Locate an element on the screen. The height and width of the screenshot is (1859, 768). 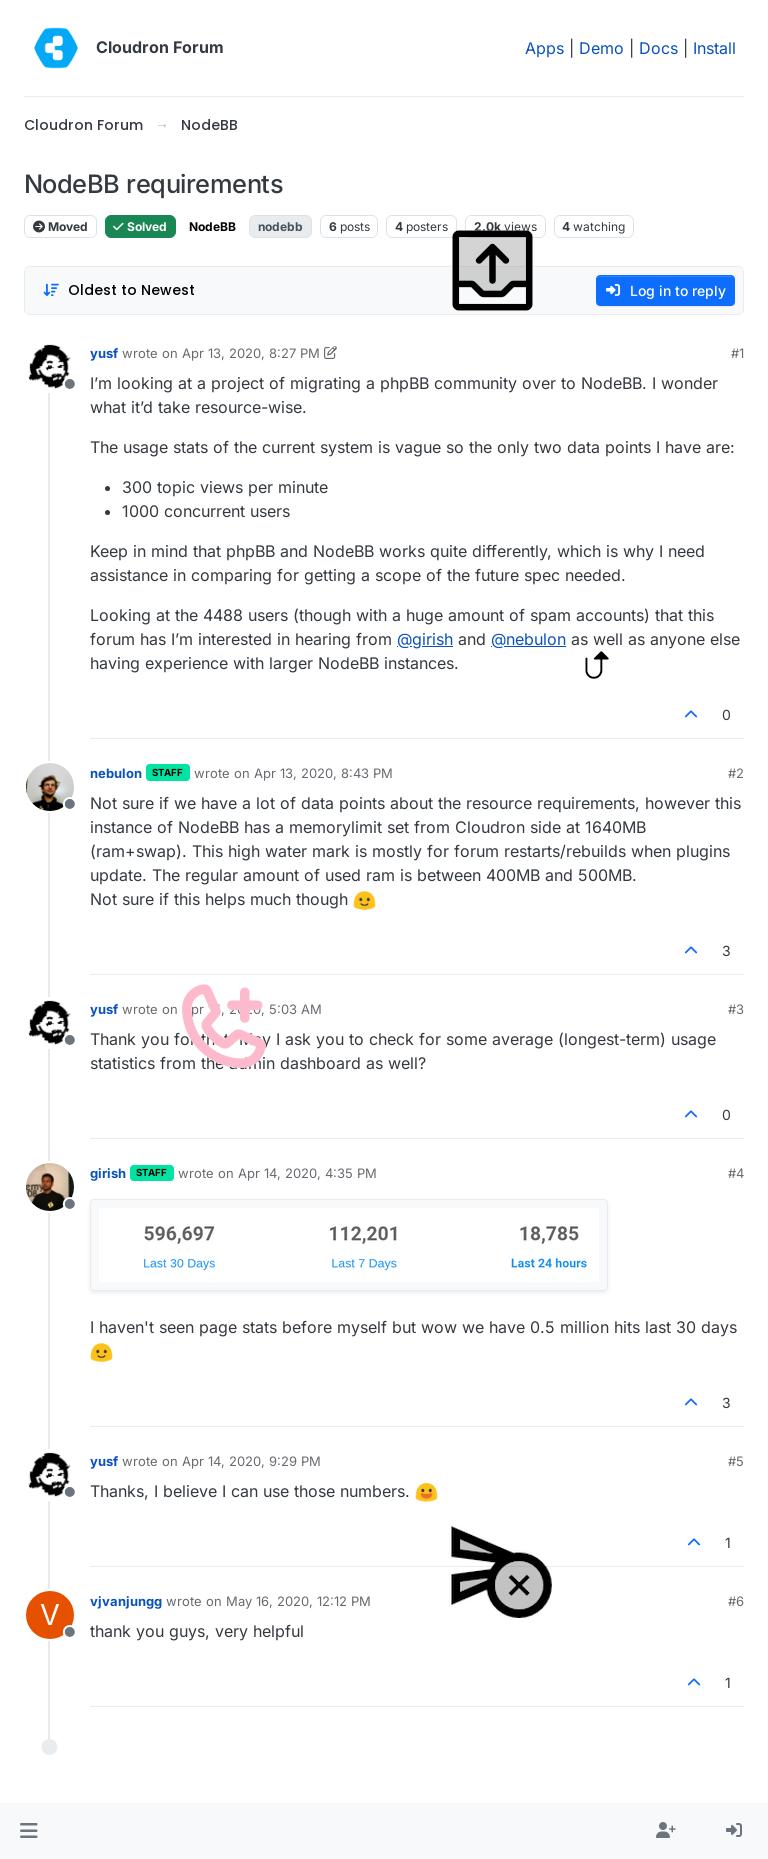
redo or repeat last action is located at coordinates (596, 665).